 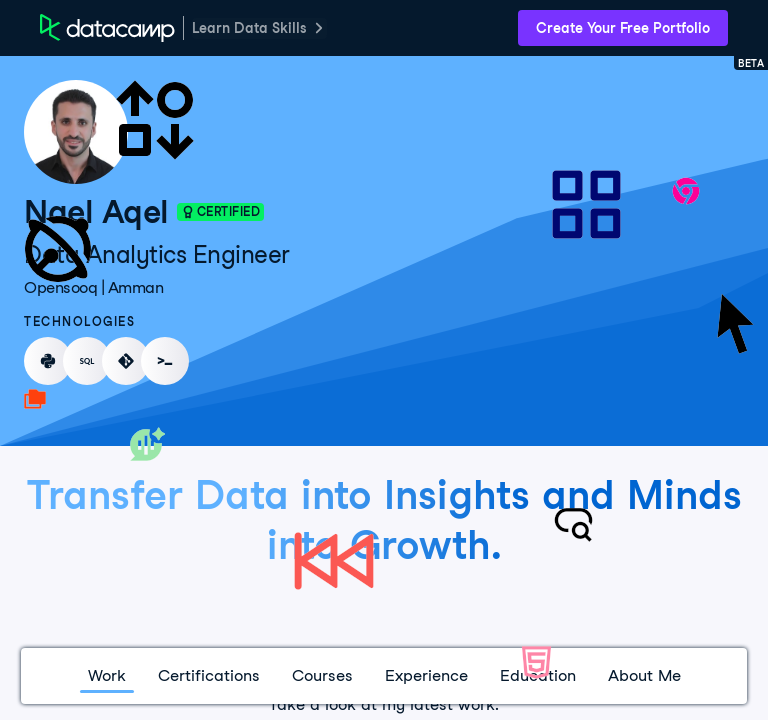 What do you see at coordinates (586, 204) in the screenshot?
I see `access app grid or menu` at bounding box center [586, 204].